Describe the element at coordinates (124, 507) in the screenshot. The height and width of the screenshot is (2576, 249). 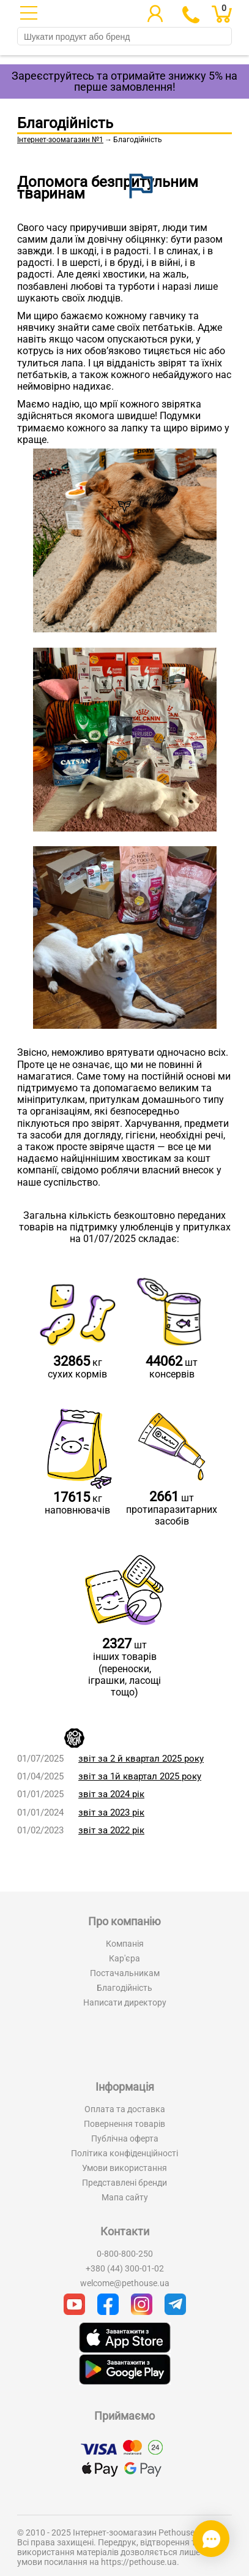
I see `open CodeSignal app or website` at that location.